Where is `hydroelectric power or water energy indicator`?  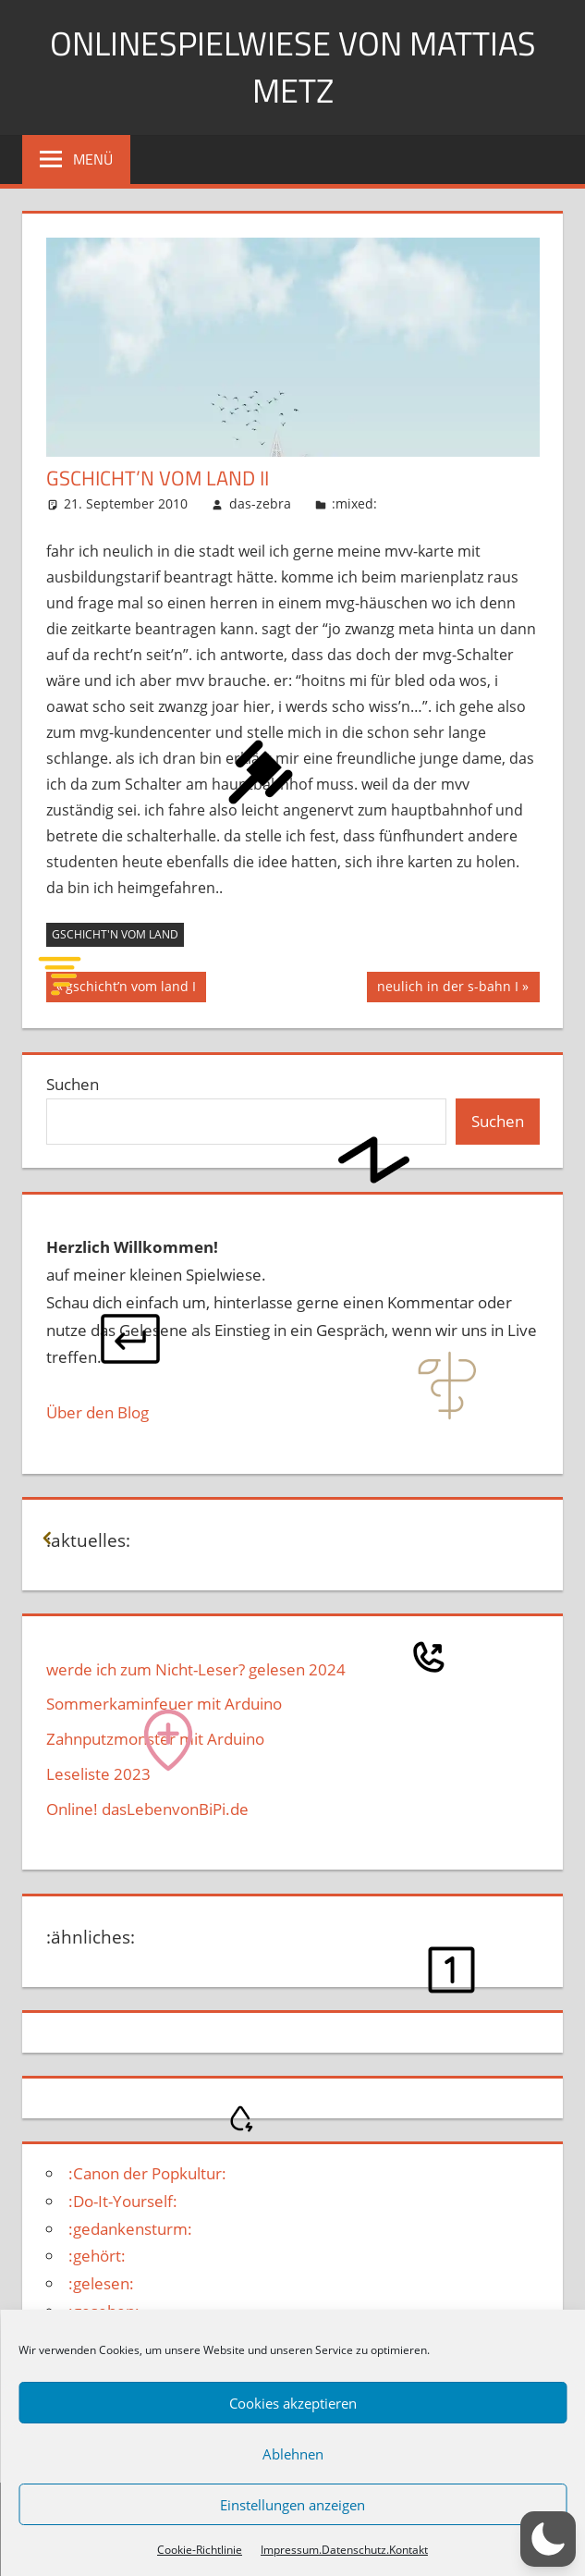
hydroelectric power or water energy indicator is located at coordinates (240, 2118).